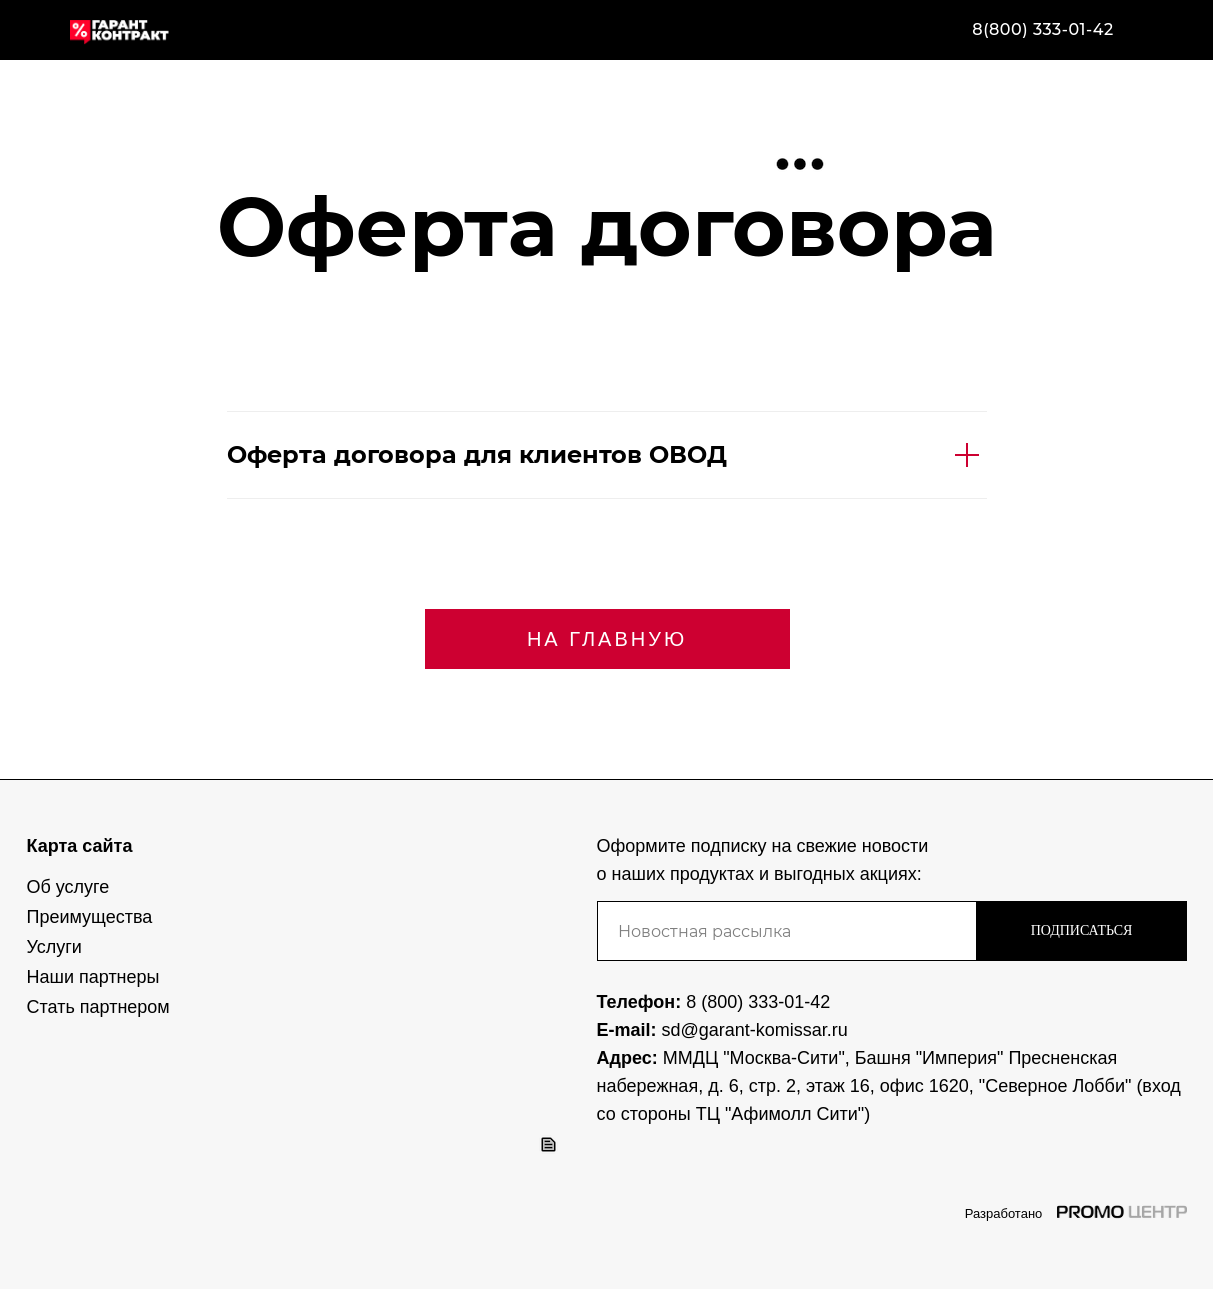  I want to click on view text document or snippet, so click(548, 1144).